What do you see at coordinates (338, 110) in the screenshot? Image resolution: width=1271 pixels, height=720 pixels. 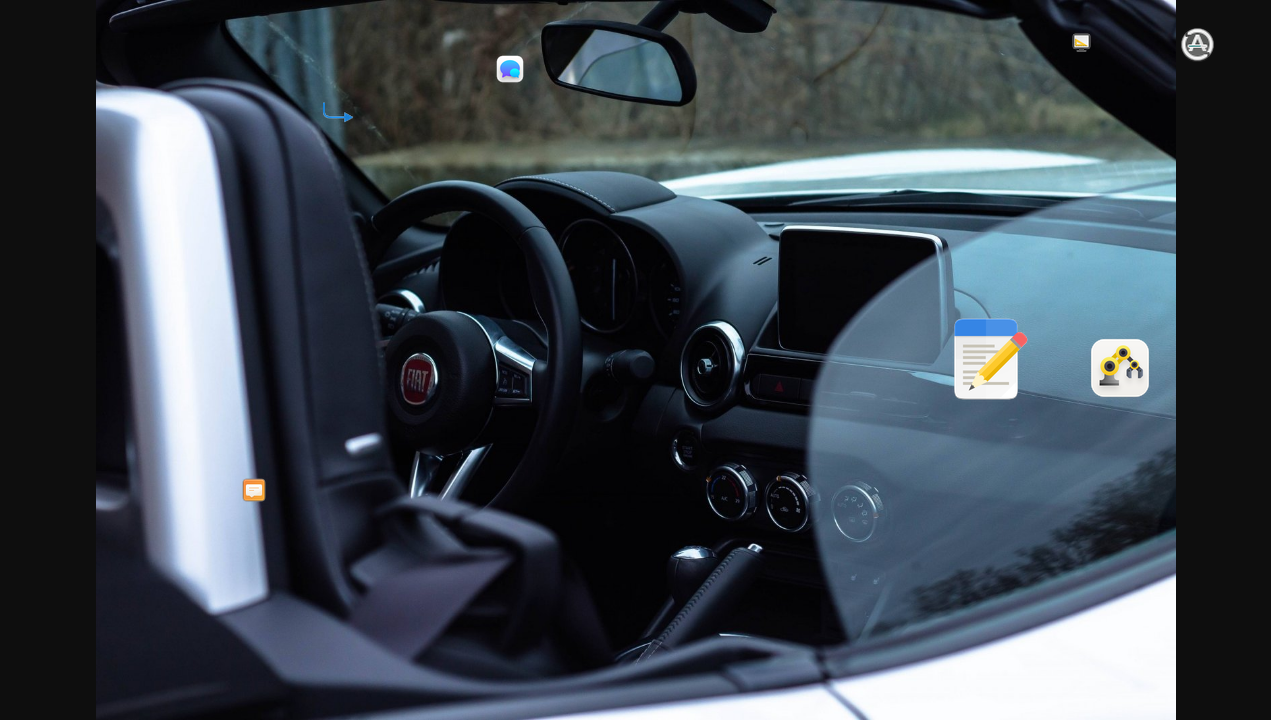 I see `forward an email to another recipient` at bounding box center [338, 110].